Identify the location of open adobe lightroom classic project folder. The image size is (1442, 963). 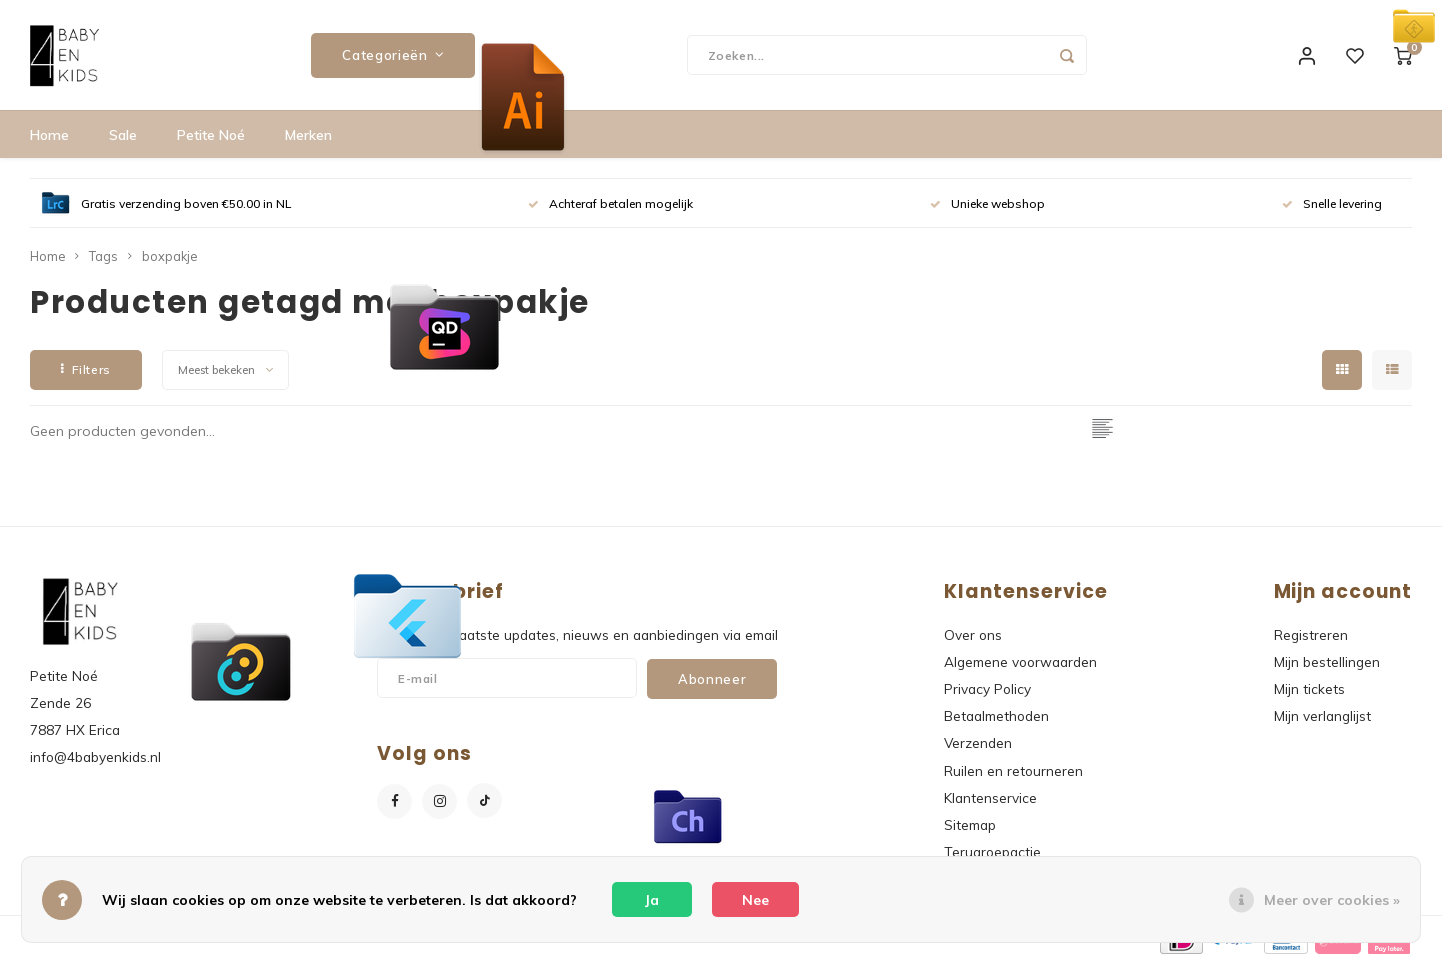
(55, 203).